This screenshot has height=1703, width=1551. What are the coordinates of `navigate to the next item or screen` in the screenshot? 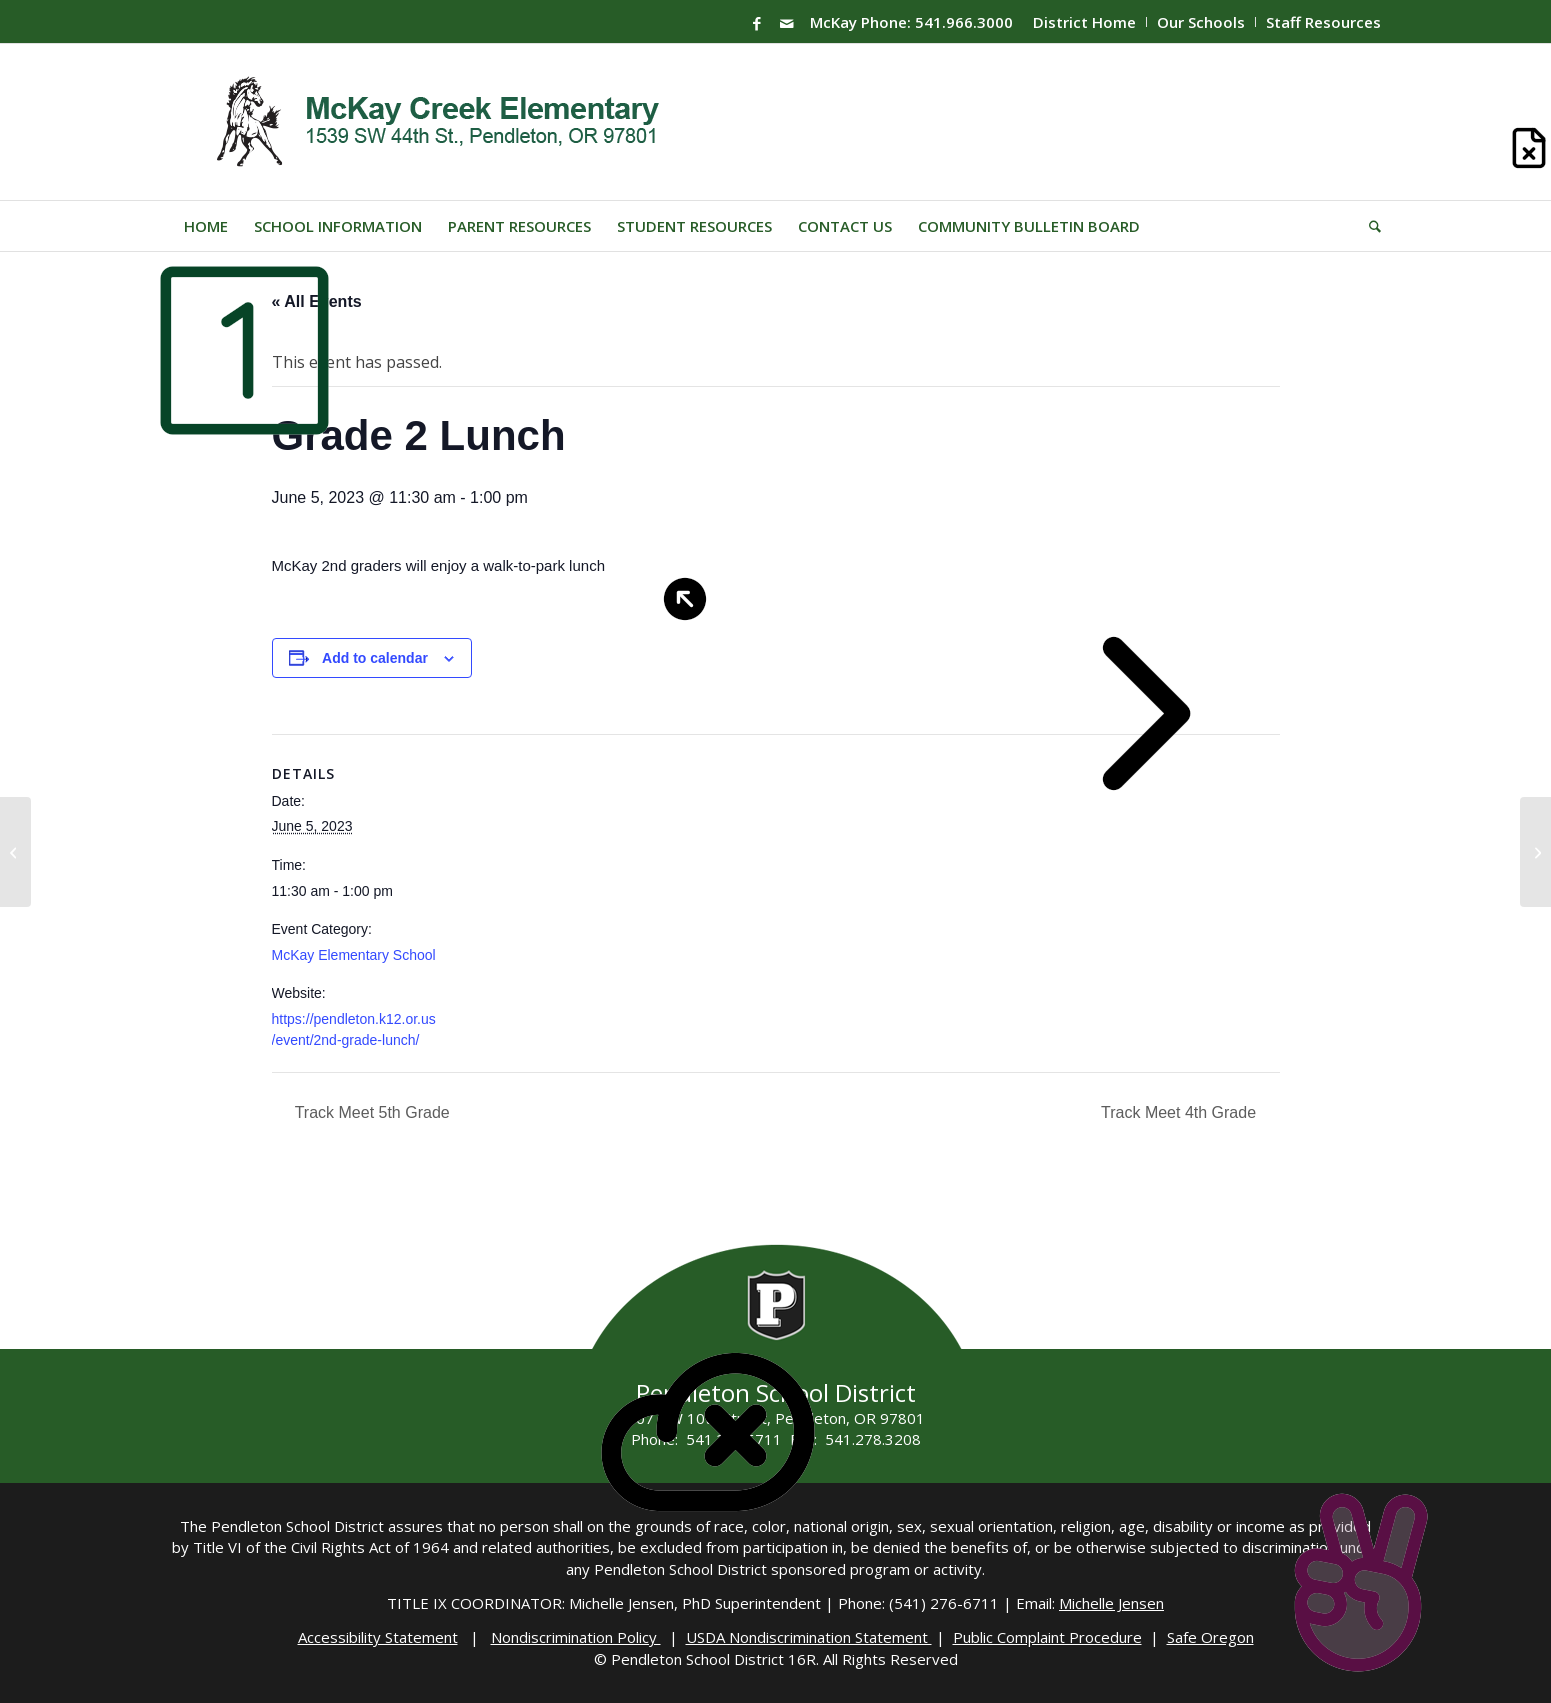 It's located at (1135, 713).